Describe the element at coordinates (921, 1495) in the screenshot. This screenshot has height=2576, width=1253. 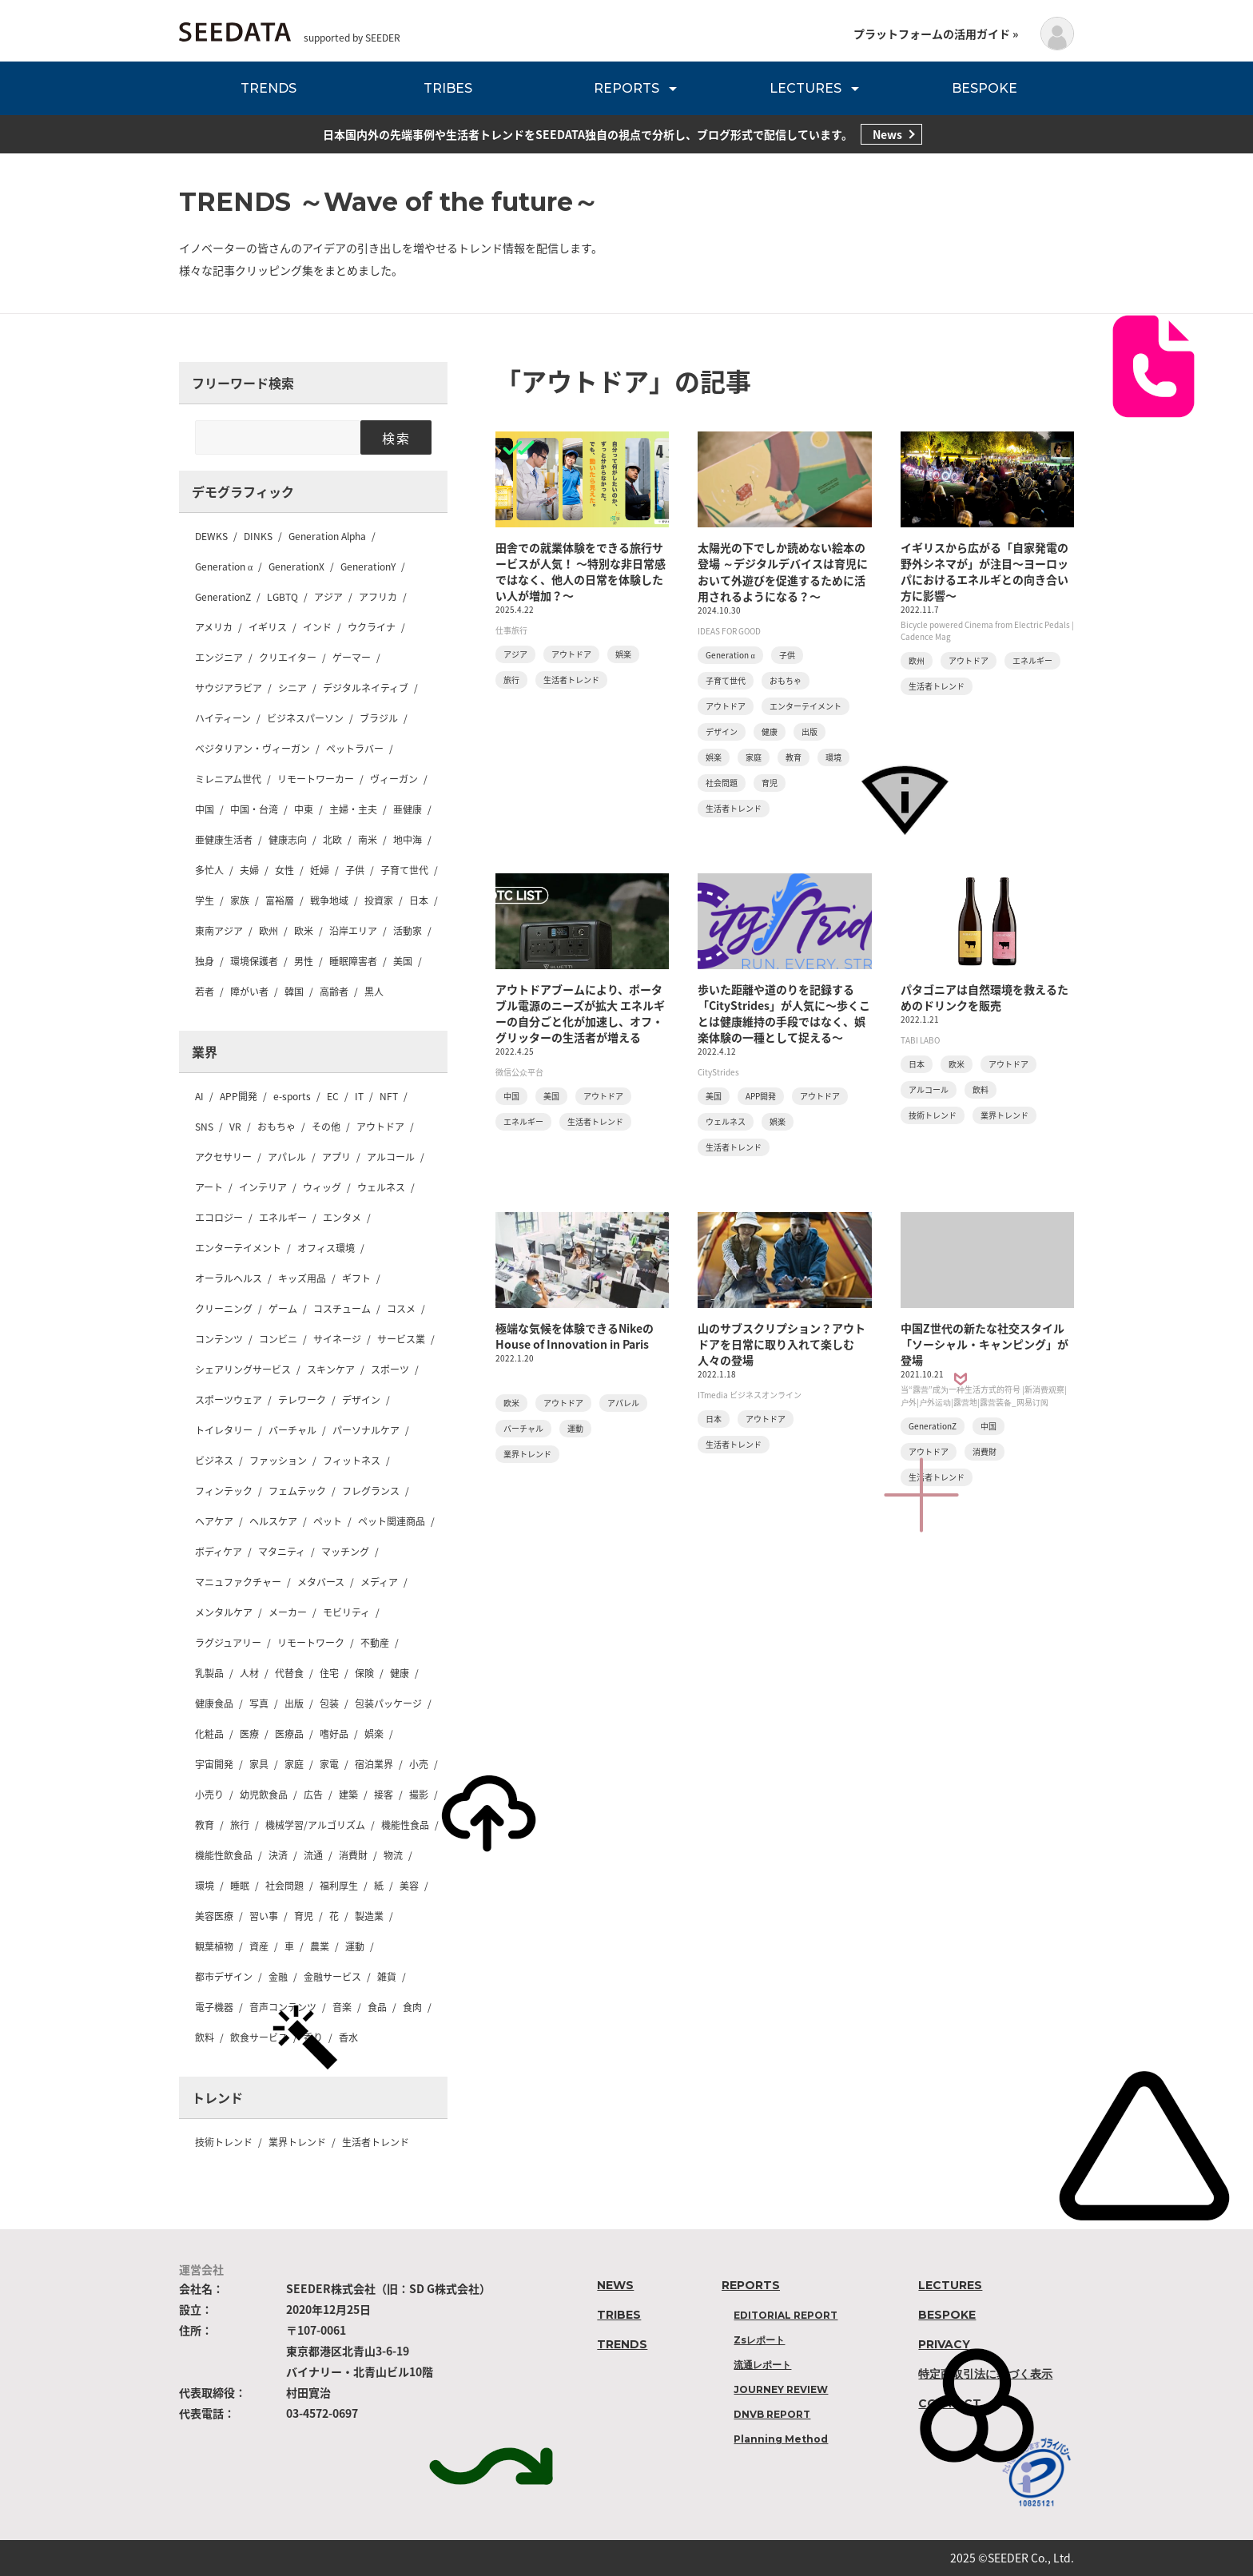
I see `add a new item` at that location.